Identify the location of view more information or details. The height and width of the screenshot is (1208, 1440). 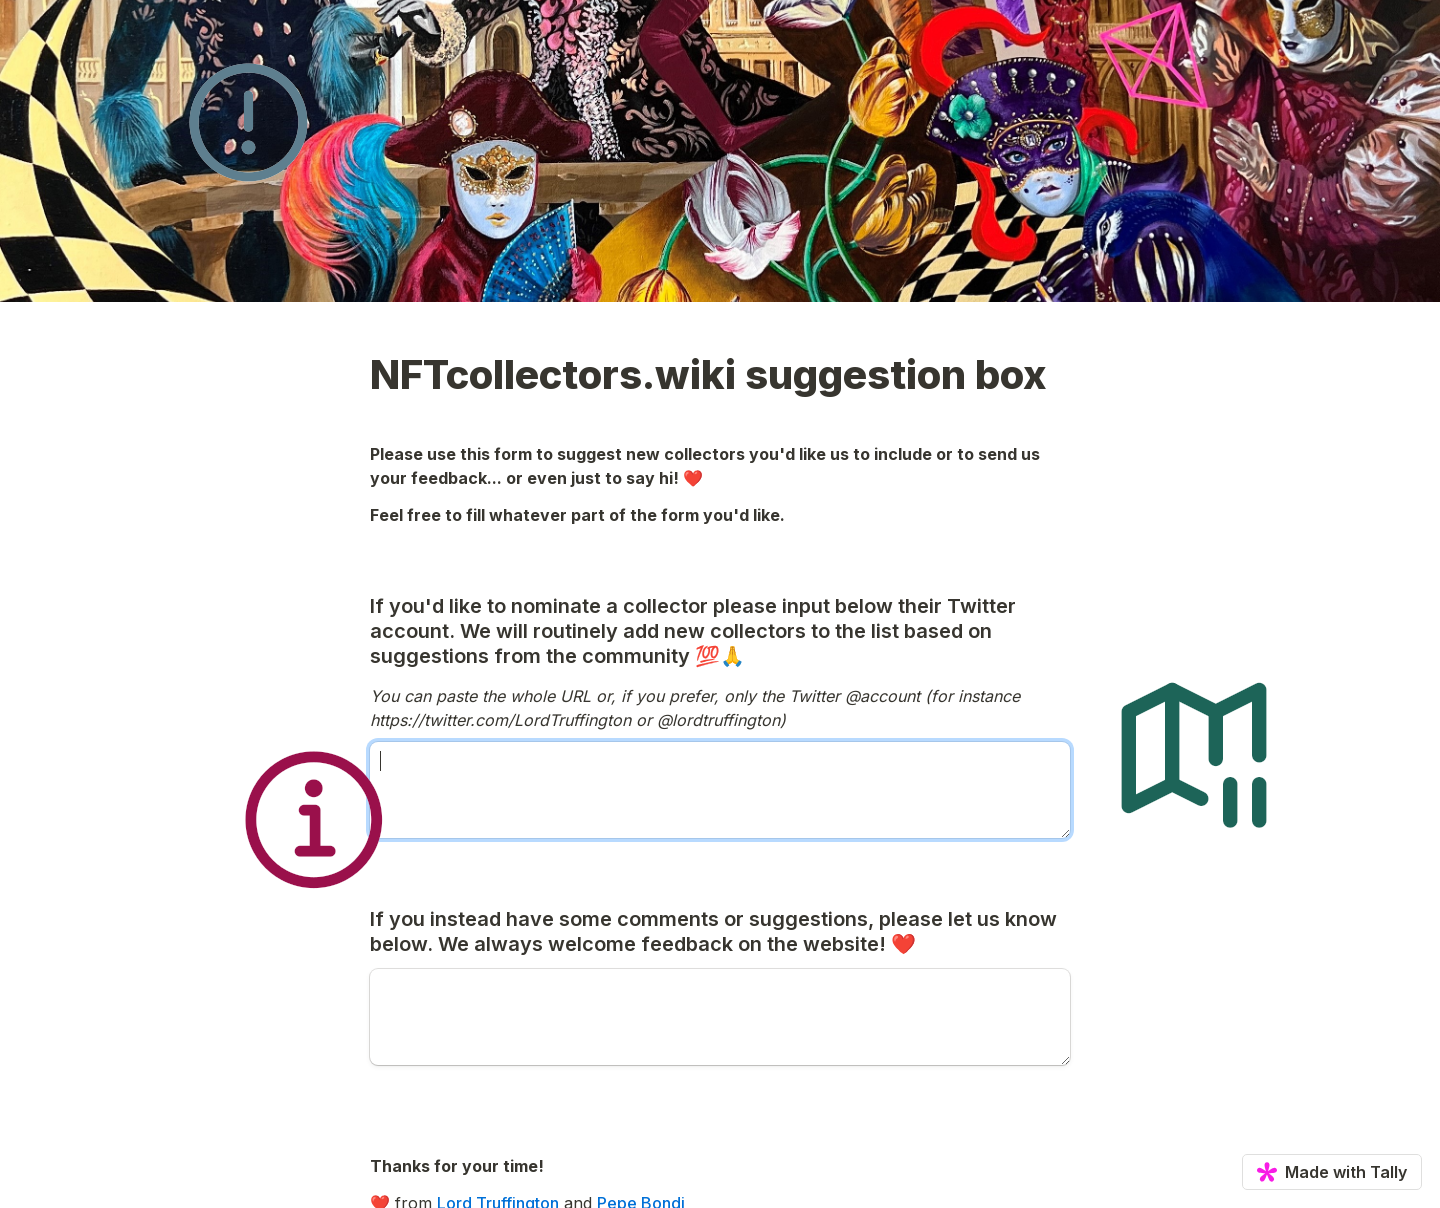
(316, 822).